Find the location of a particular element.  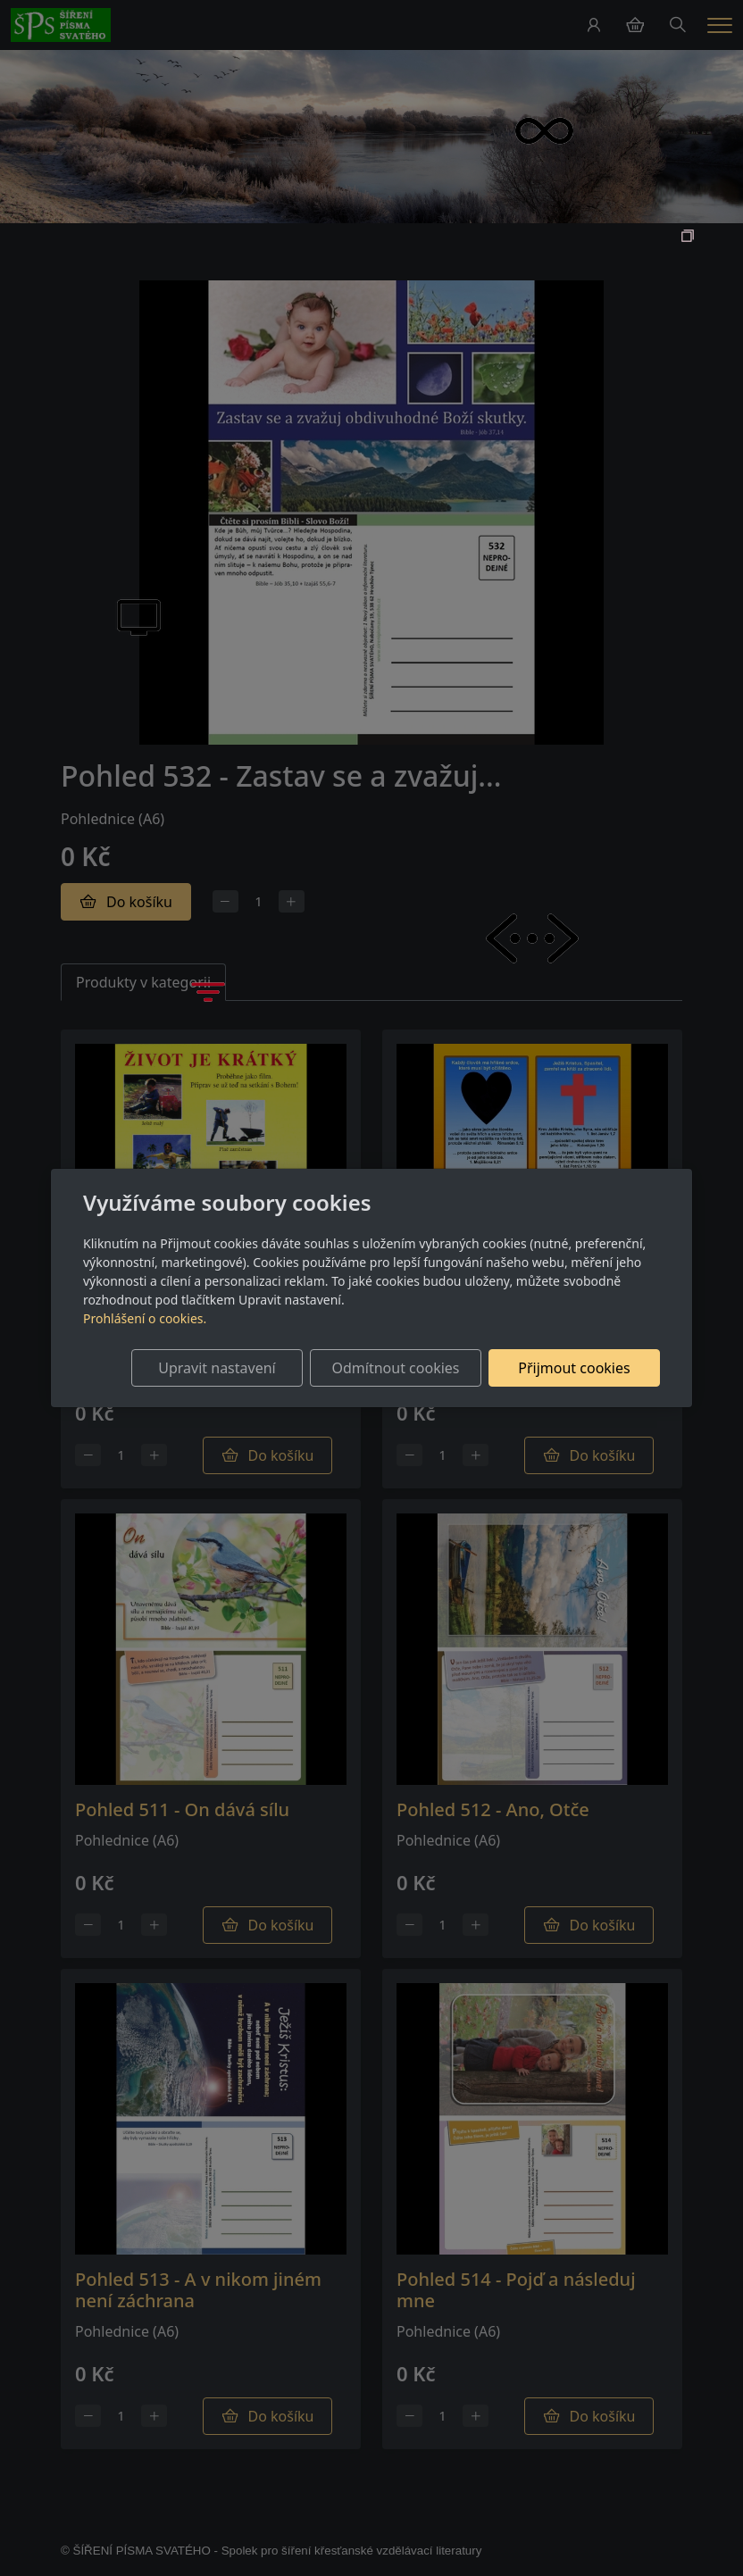

indicates code is processing or compiling is located at coordinates (532, 938).